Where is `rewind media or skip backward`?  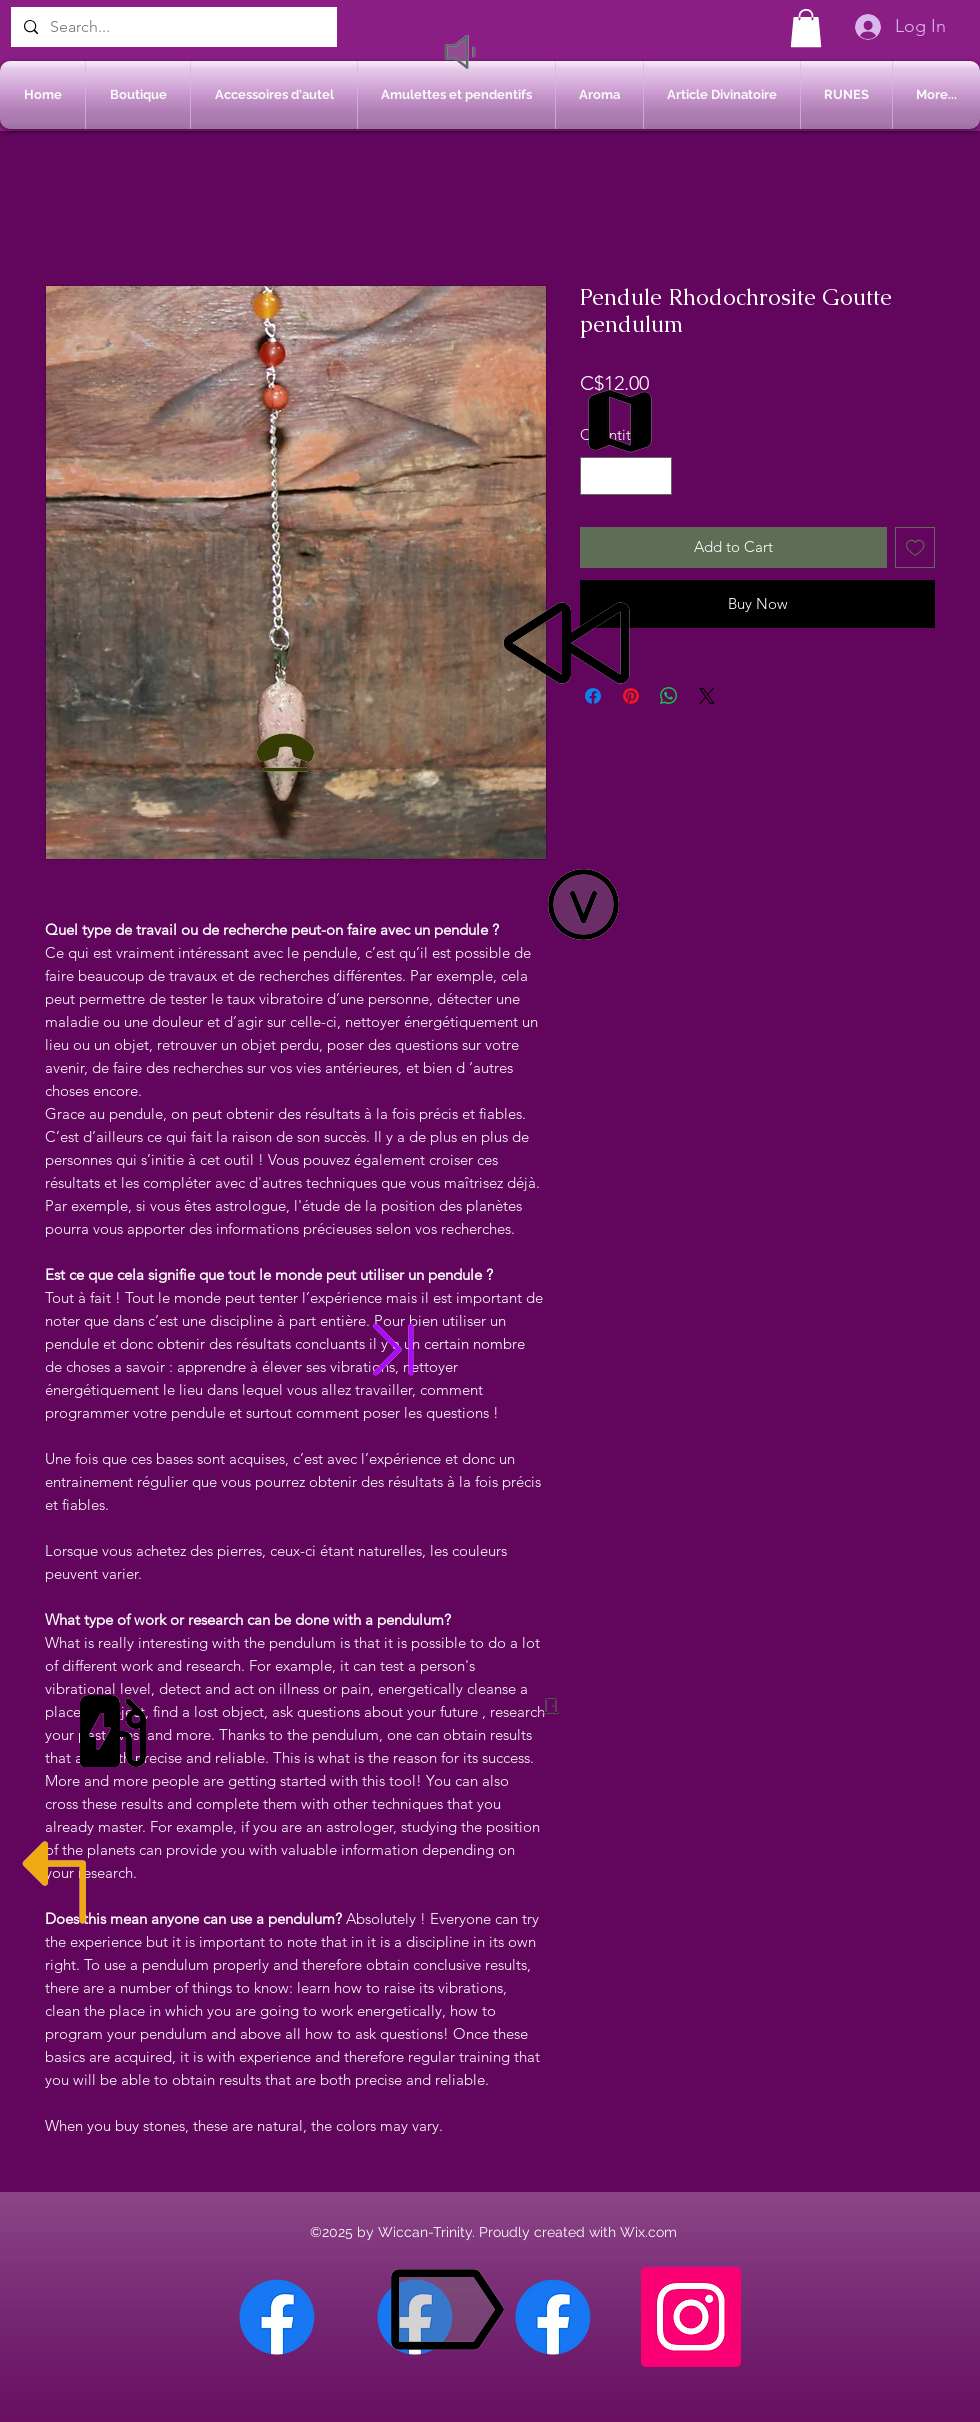 rewind media or skip backward is located at coordinates (571, 643).